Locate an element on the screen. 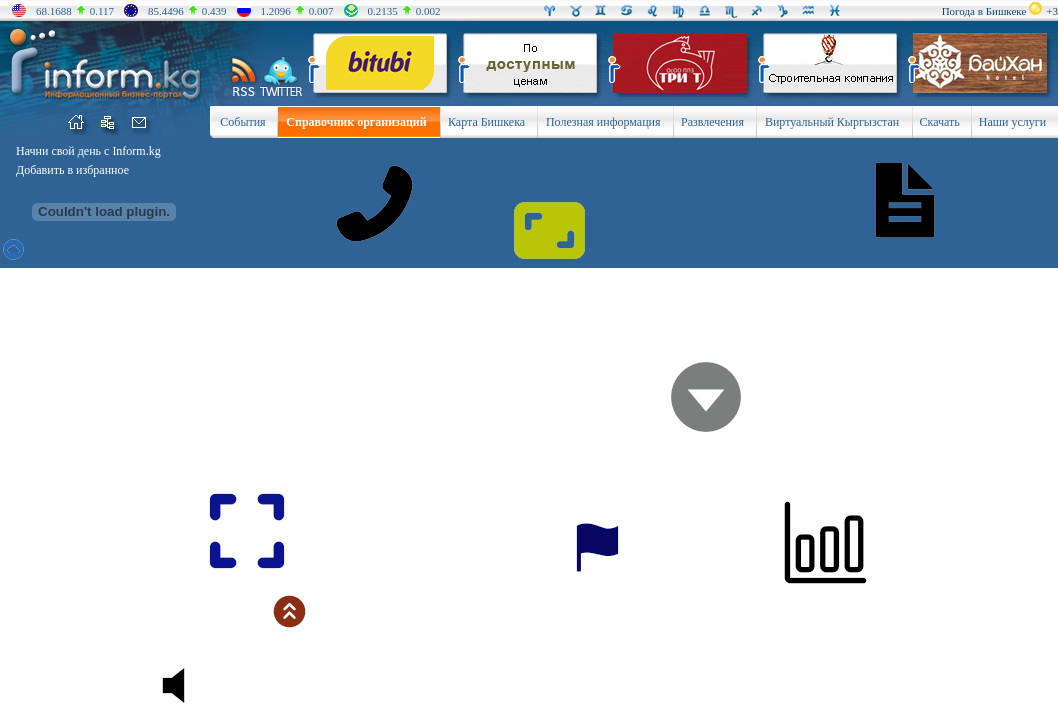  expand dropdown menu or content is located at coordinates (706, 397).